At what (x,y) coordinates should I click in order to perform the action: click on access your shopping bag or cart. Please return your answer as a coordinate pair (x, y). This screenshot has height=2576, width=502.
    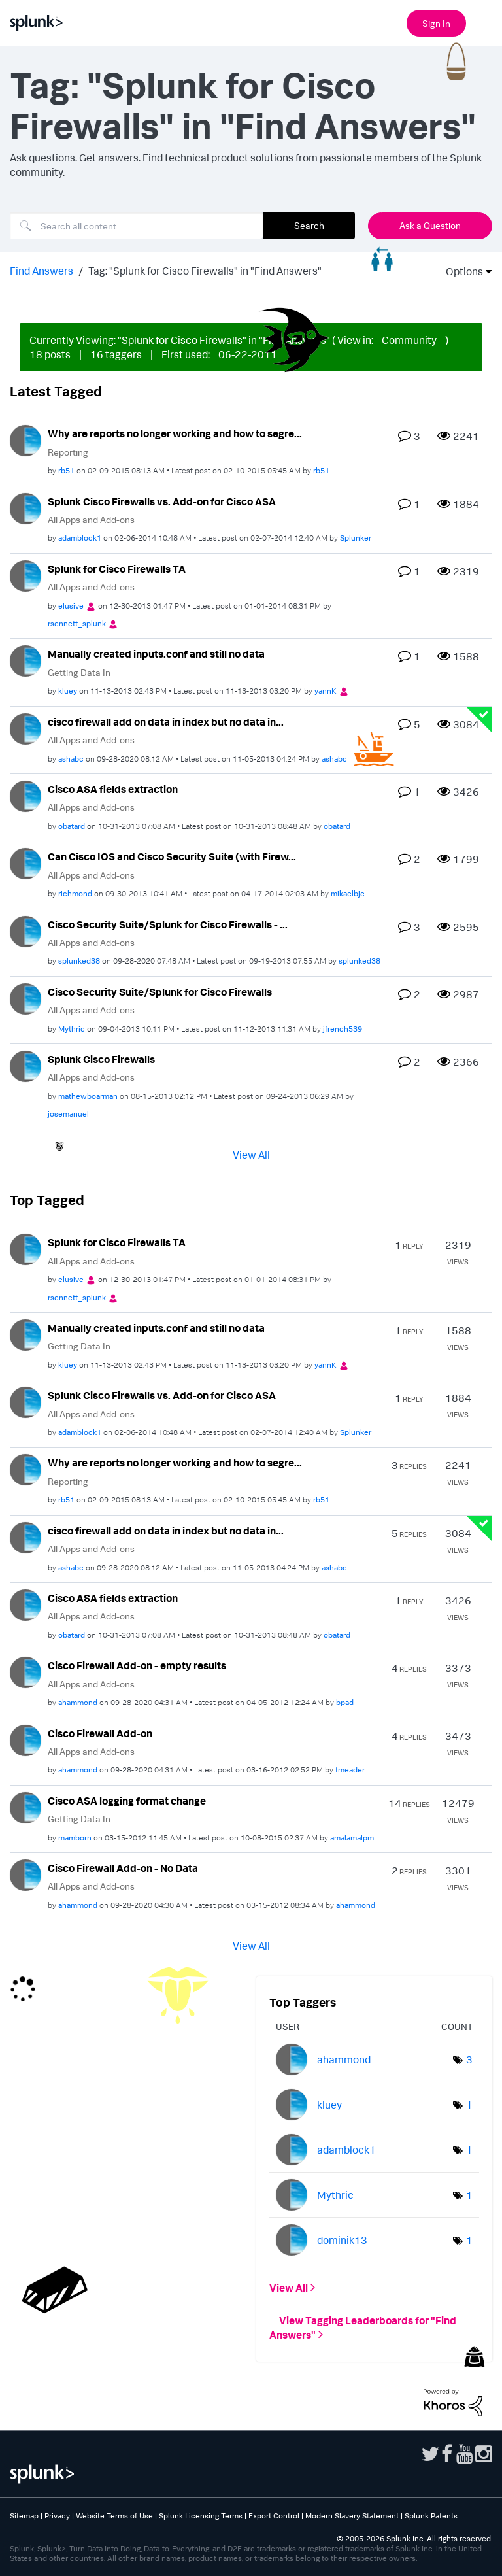
    Looking at the image, I should click on (456, 61).